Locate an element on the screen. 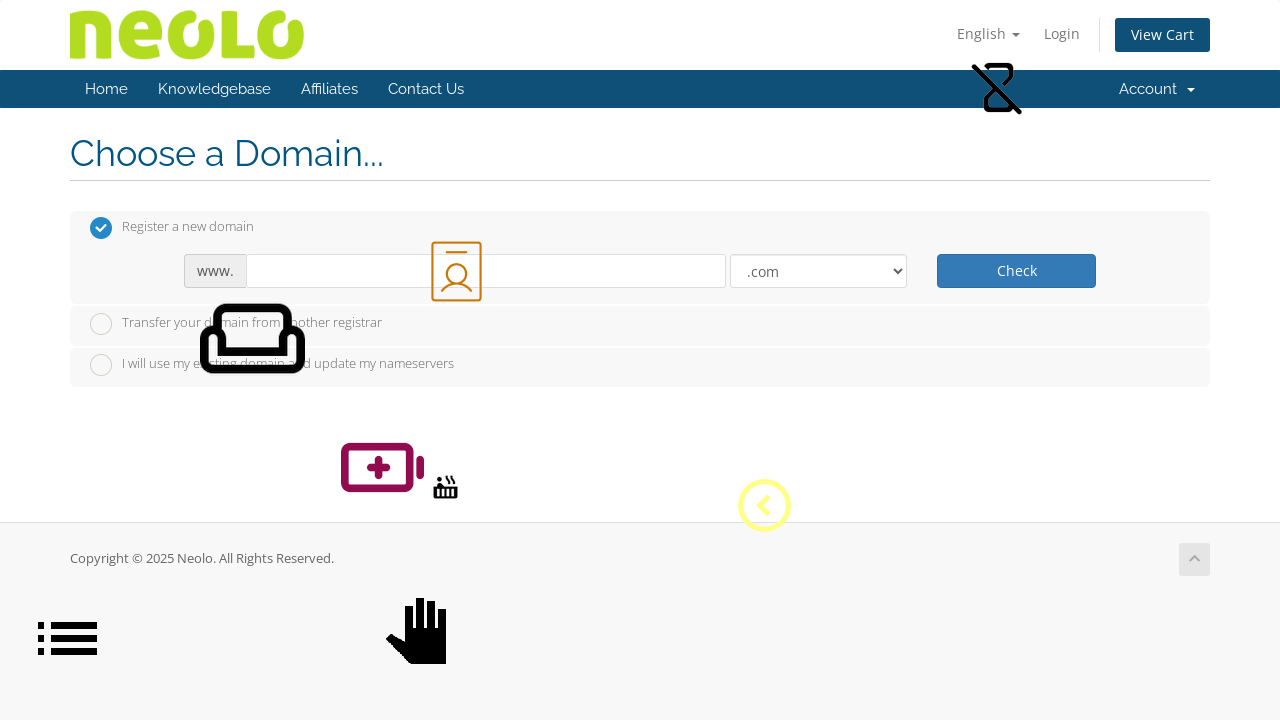 The image size is (1280, 720). timer or countdown feature disabled is located at coordinates (998, 87).